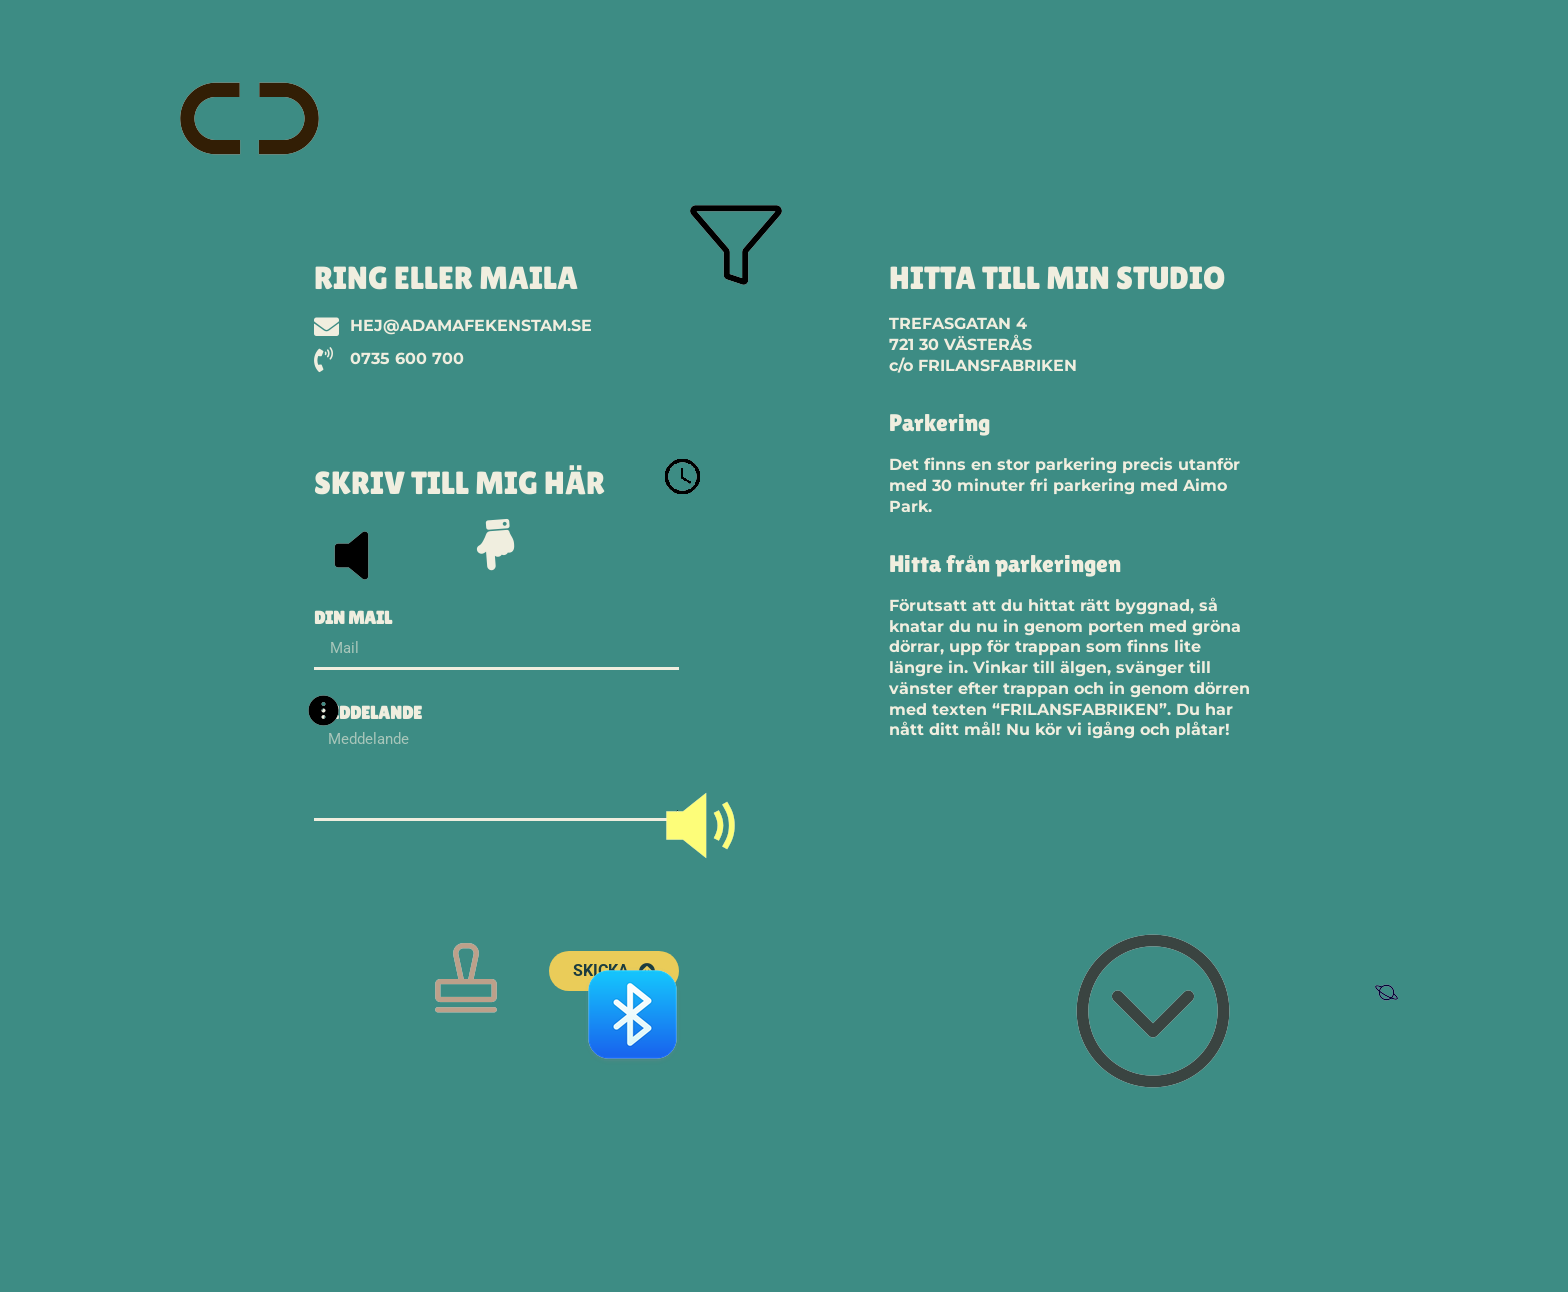 The width and height of the screenshot is (1568, 1292). What do you see at coordinates (323, 710) in the screenshot?
I see `open more options menu` at bounding box center [323, 710].